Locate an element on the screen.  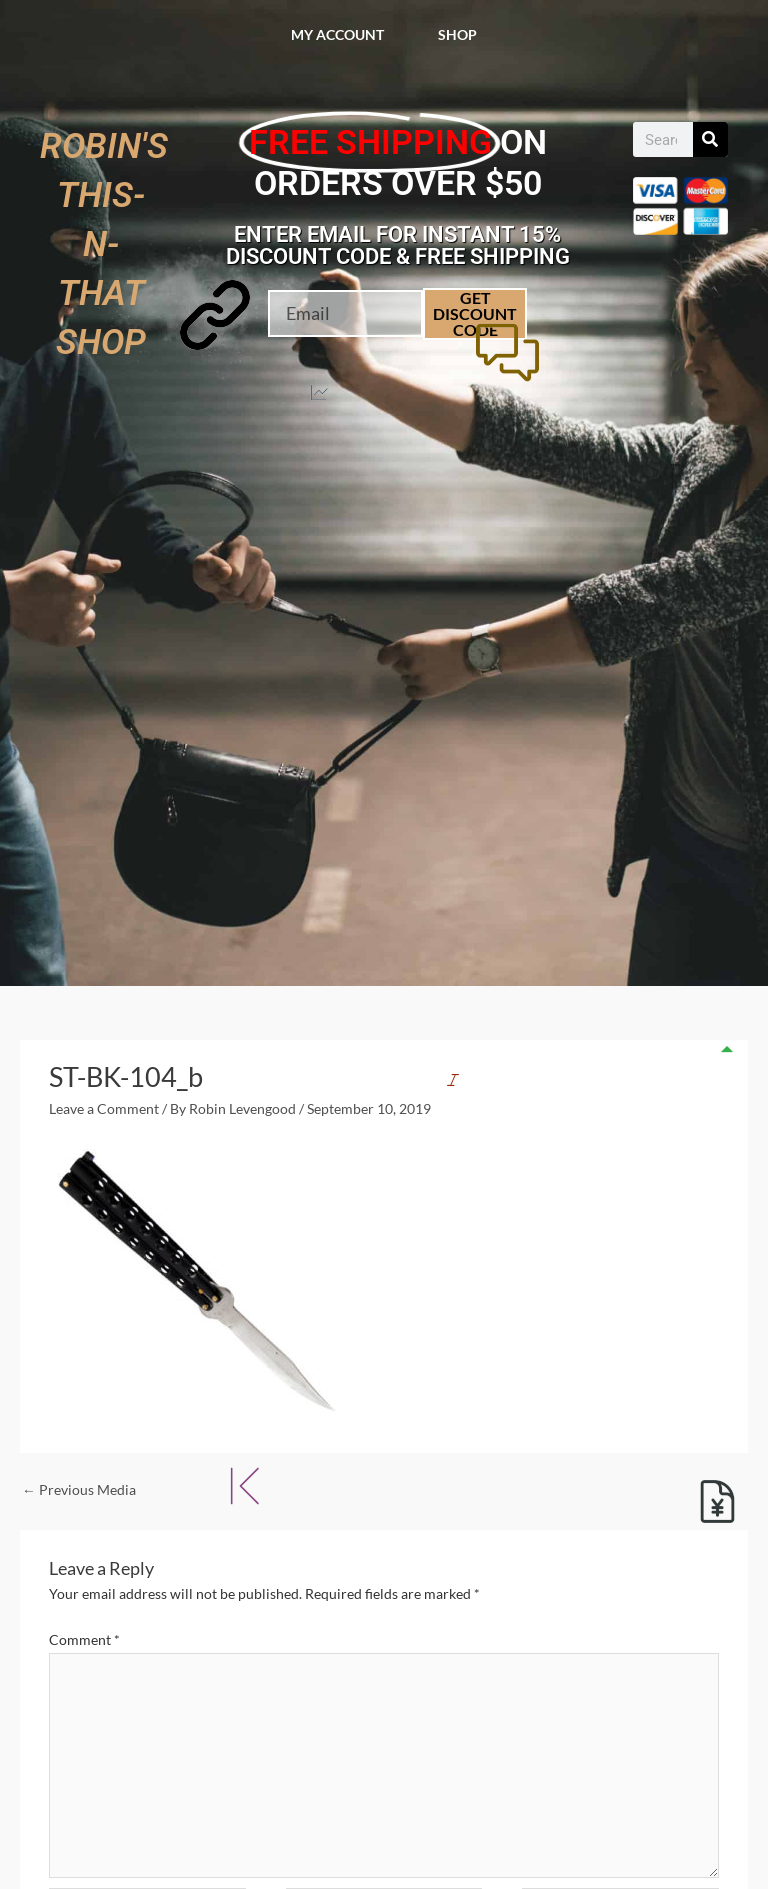
view analytics or statistics is located at coordinates (319, 392).